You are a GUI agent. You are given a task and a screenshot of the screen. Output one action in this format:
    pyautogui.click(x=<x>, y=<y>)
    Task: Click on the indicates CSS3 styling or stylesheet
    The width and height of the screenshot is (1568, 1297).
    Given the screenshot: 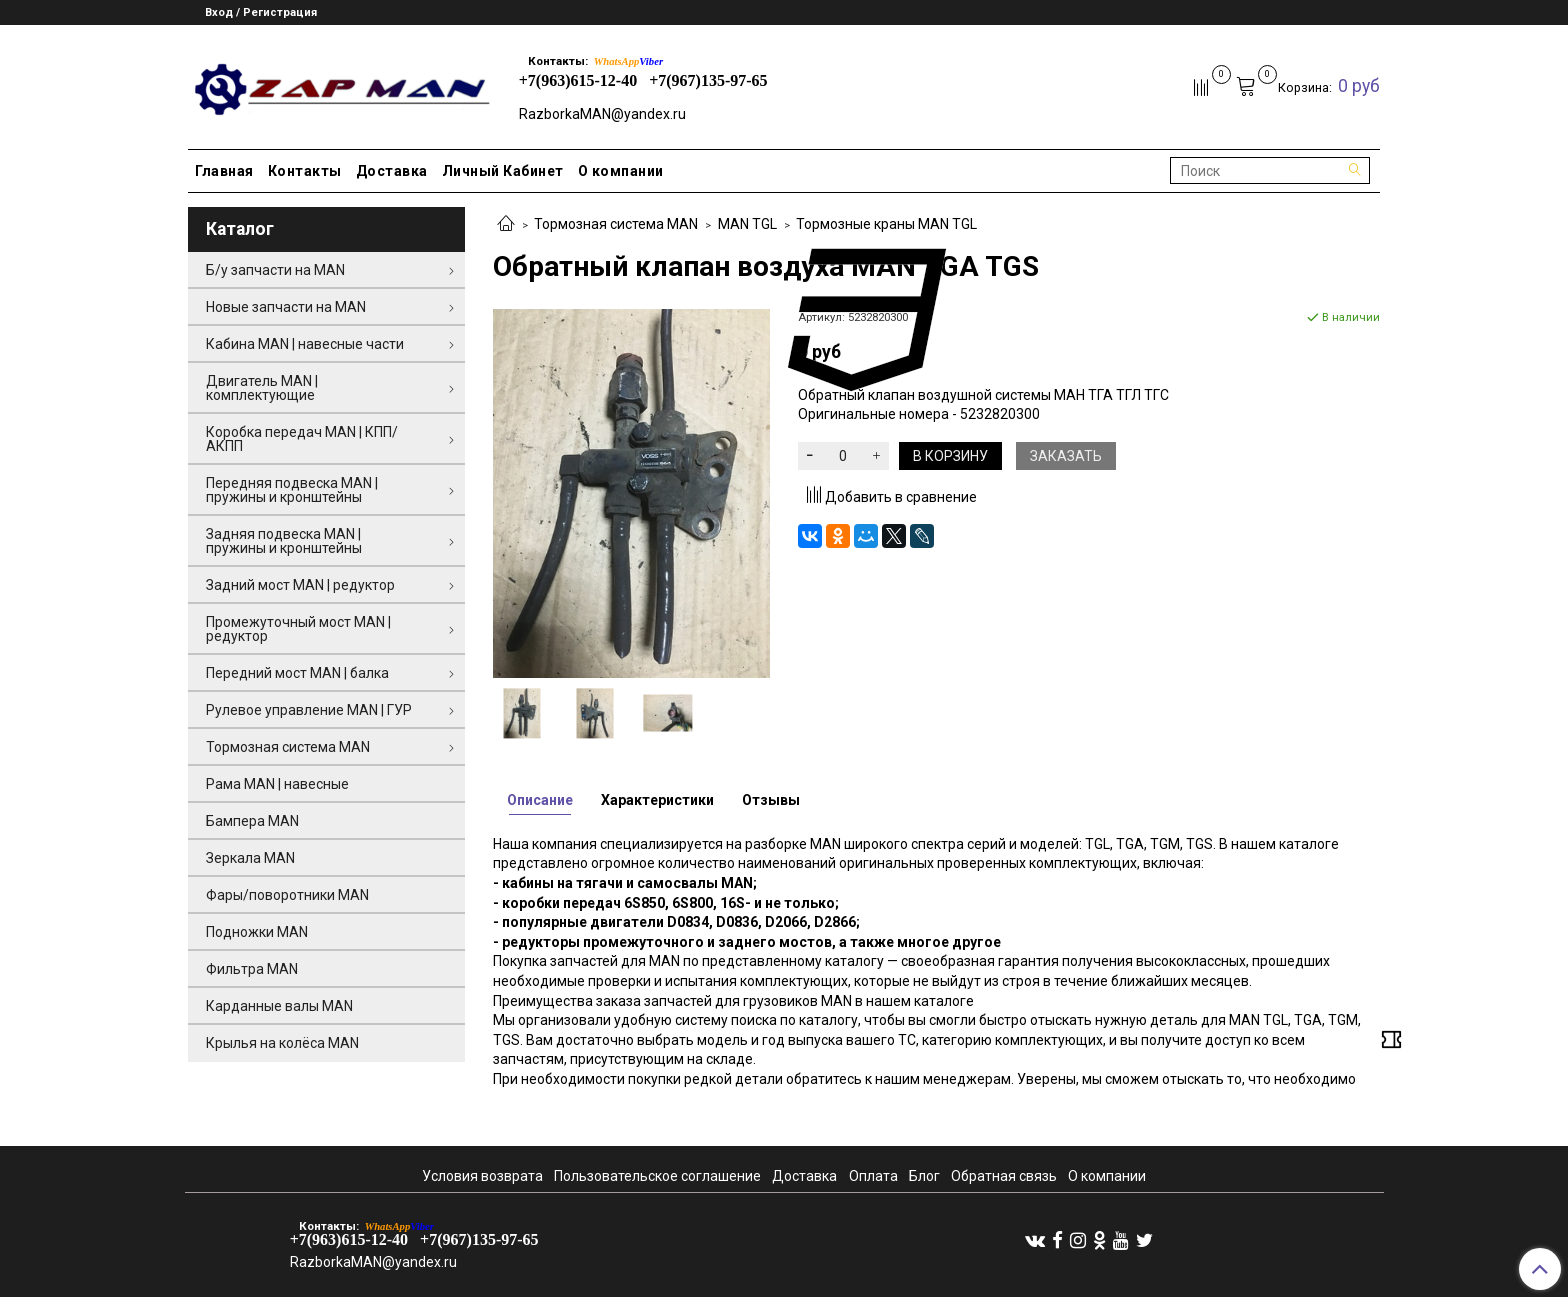 What is the action you would take?
    pyautogui.click(x=867, y=320)
    